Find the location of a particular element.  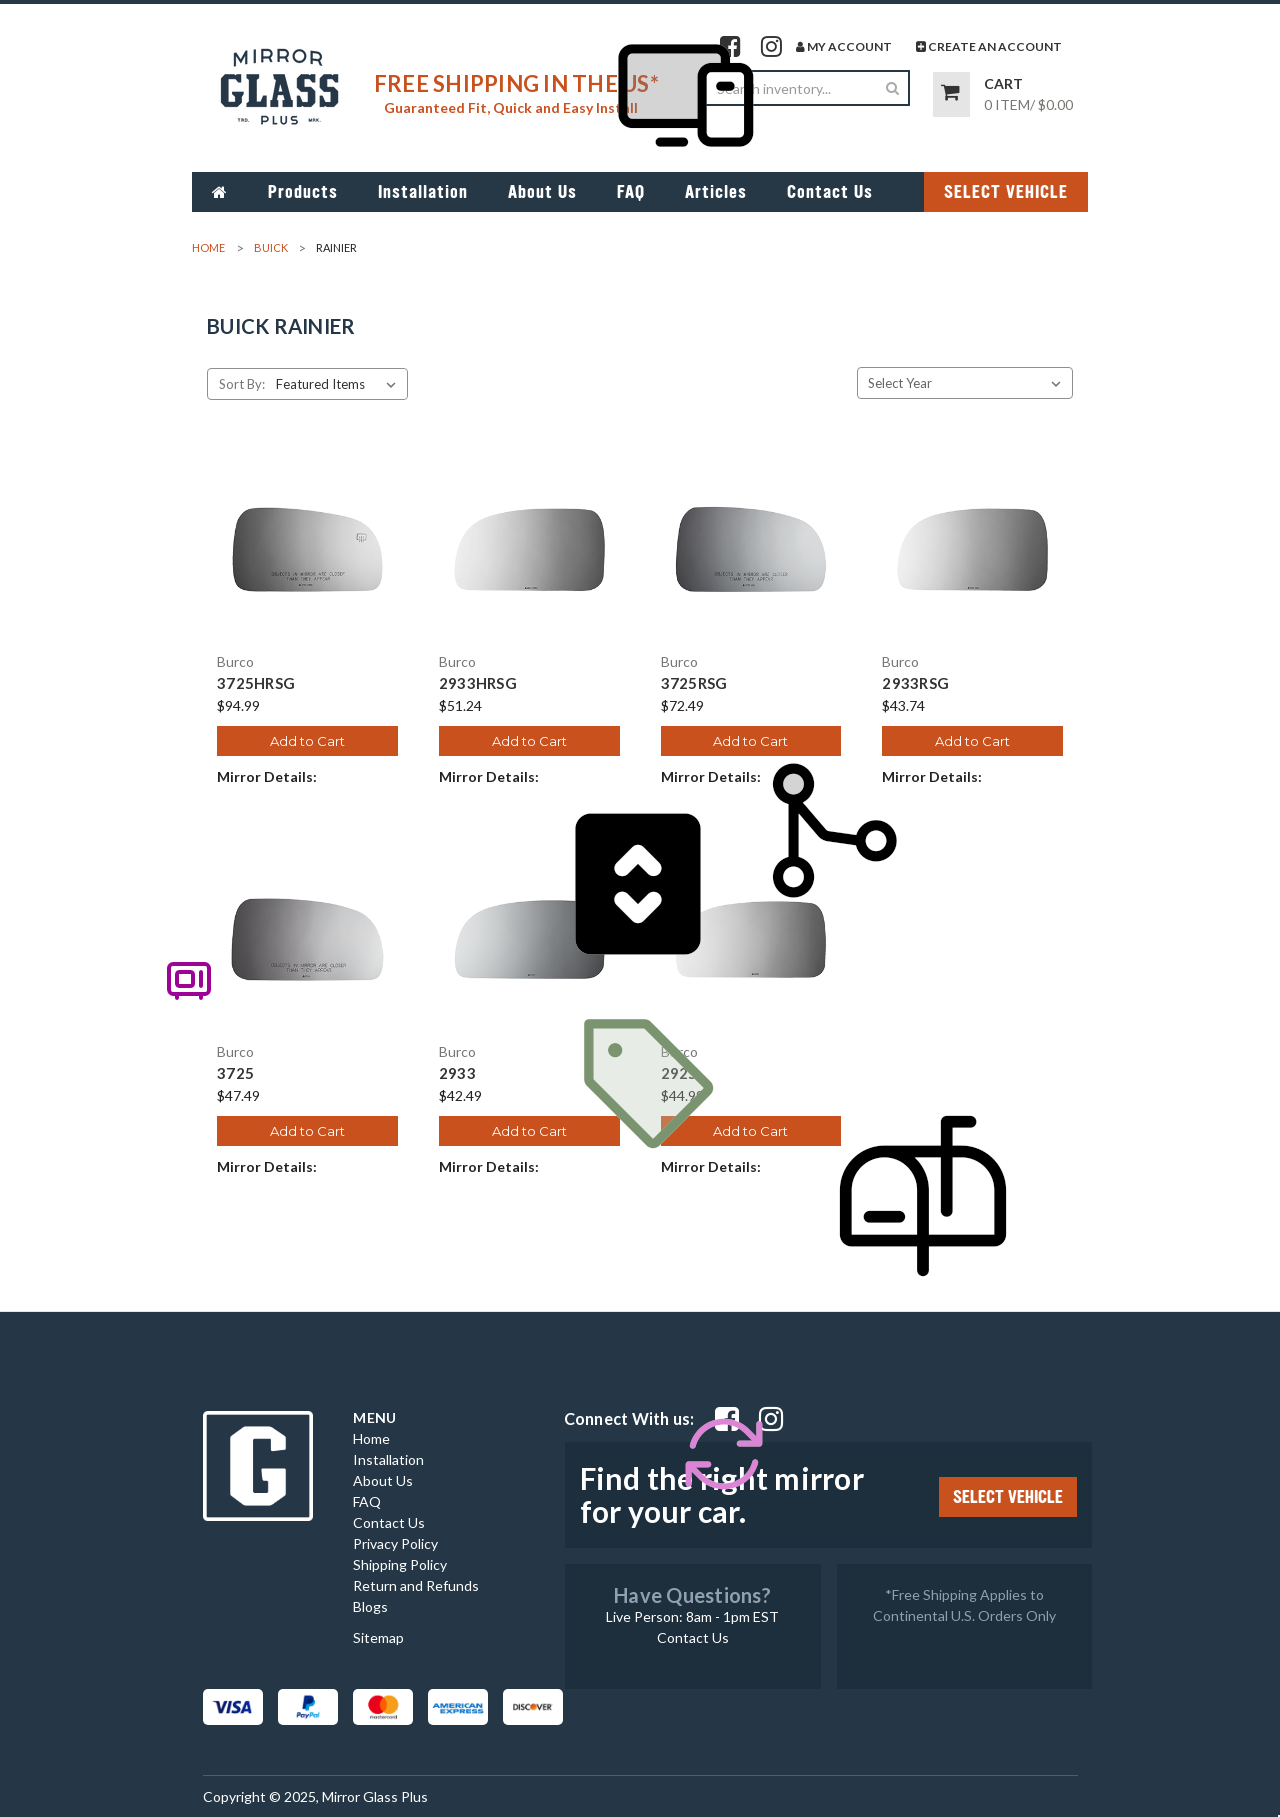

access microwave or kitchen appliance controls is located at coordinates (189, 980).